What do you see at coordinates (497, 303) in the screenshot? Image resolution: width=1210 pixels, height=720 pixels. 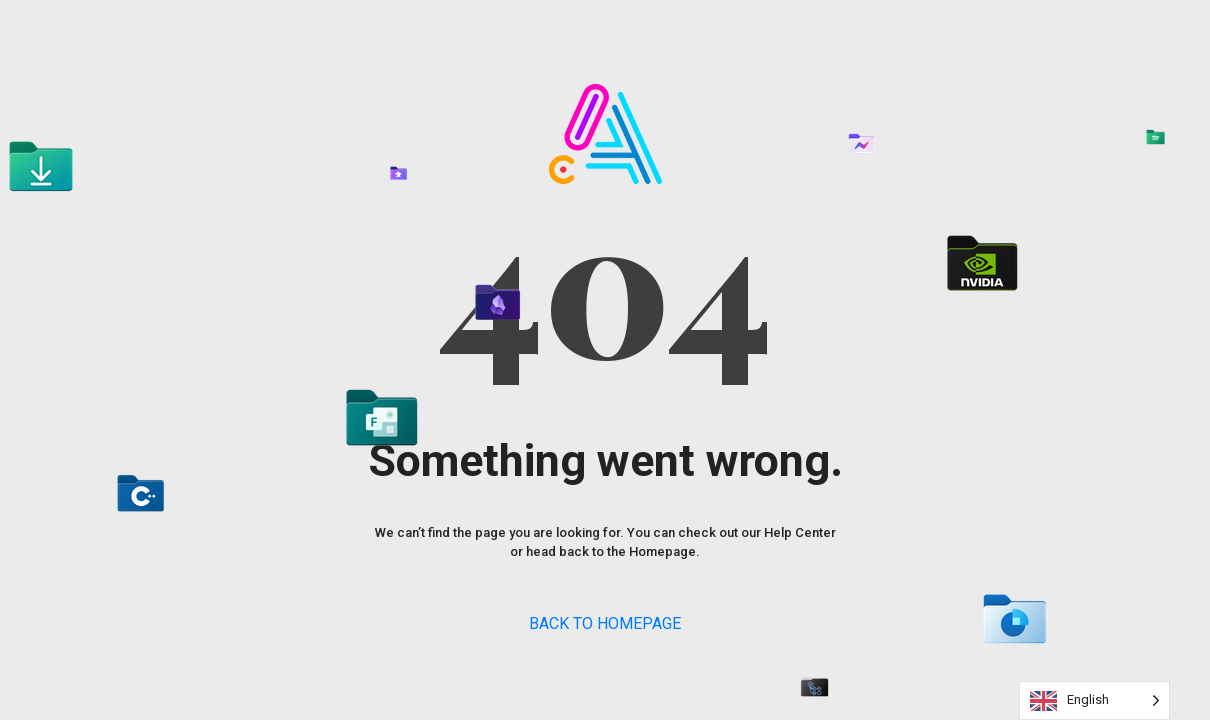 I see `open obsidian vault folder` at bounding box center [497, 303].